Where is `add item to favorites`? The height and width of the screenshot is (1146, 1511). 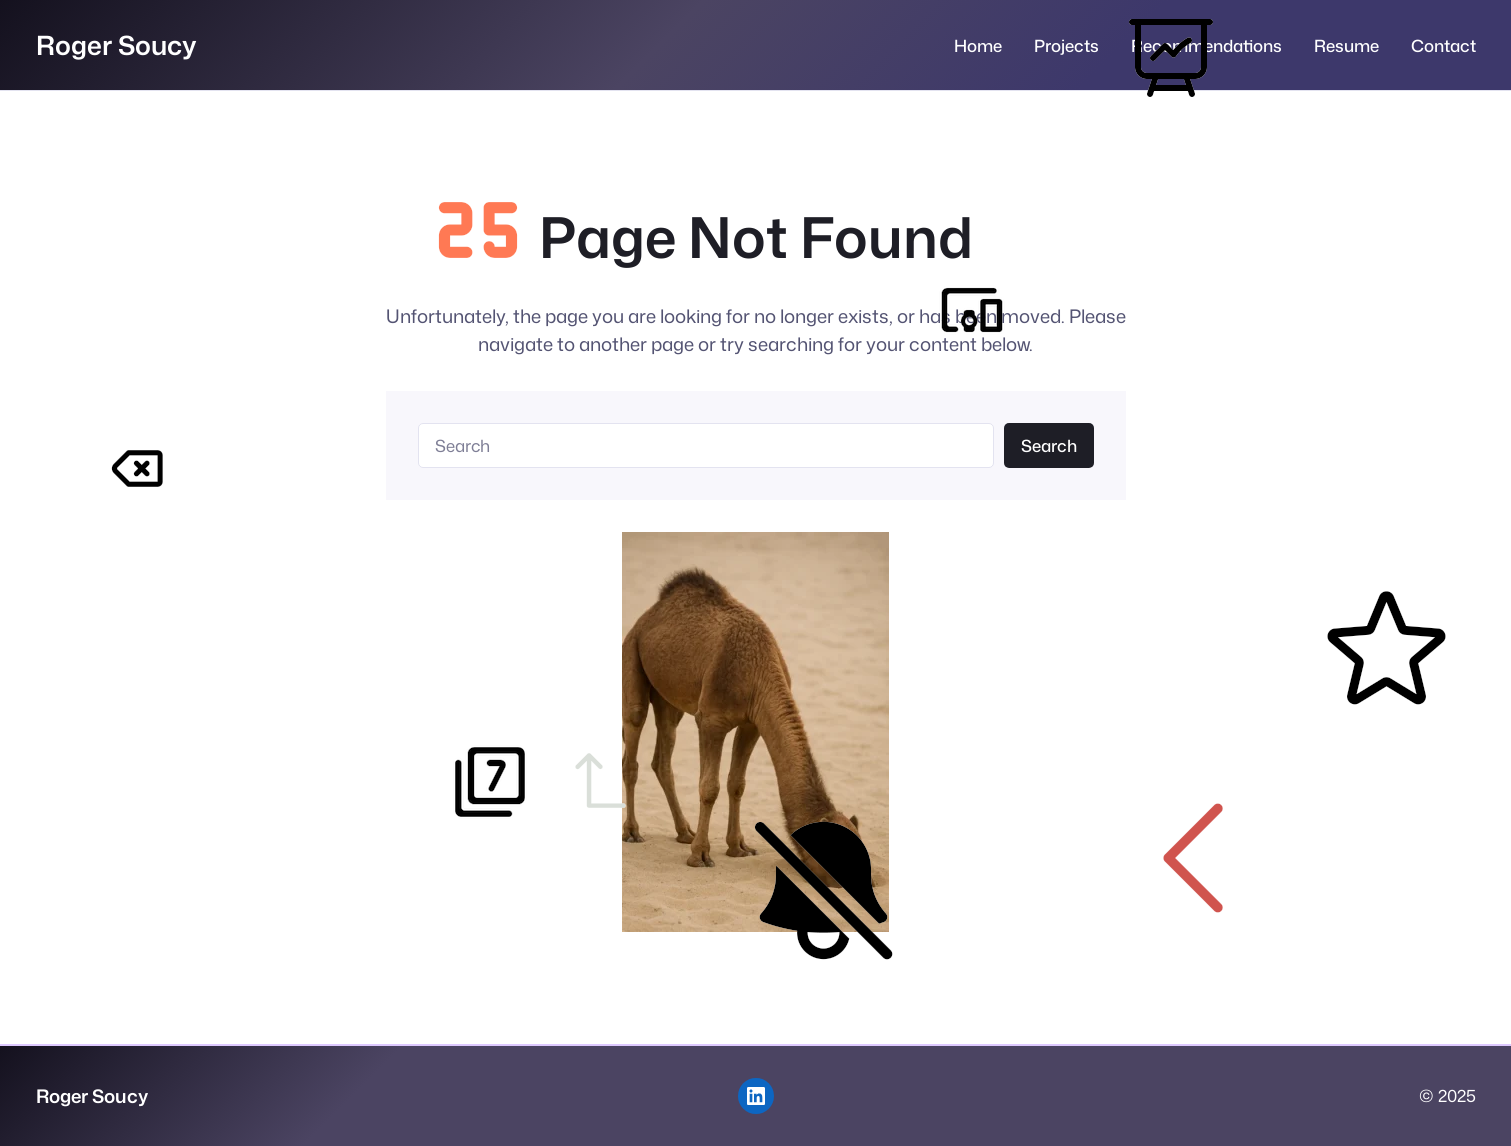 add item to favorites is located at coordinates (1386, 648).